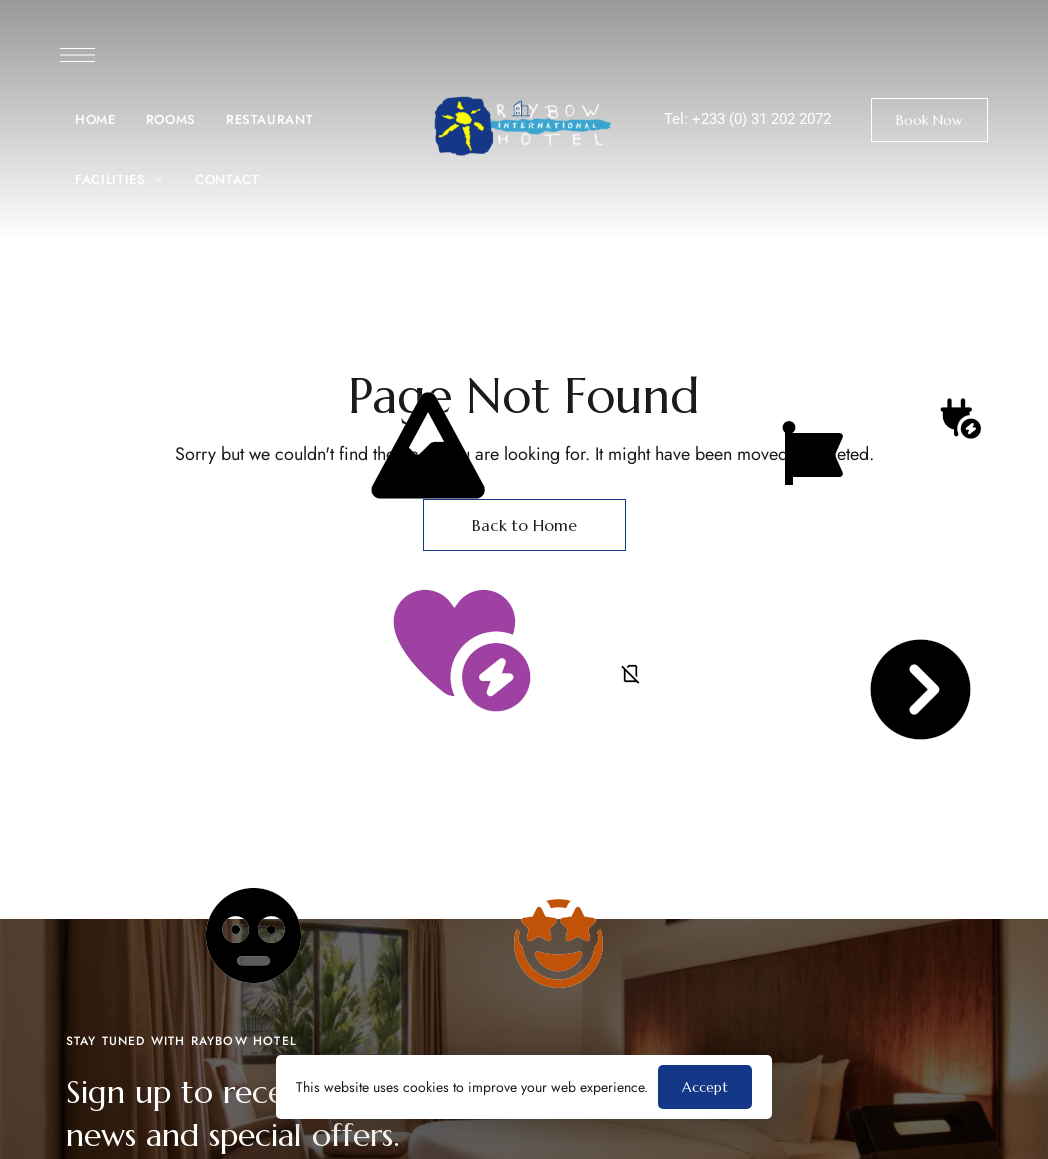  I want to click on view outdoor or nature-related content, so click(428, 449).